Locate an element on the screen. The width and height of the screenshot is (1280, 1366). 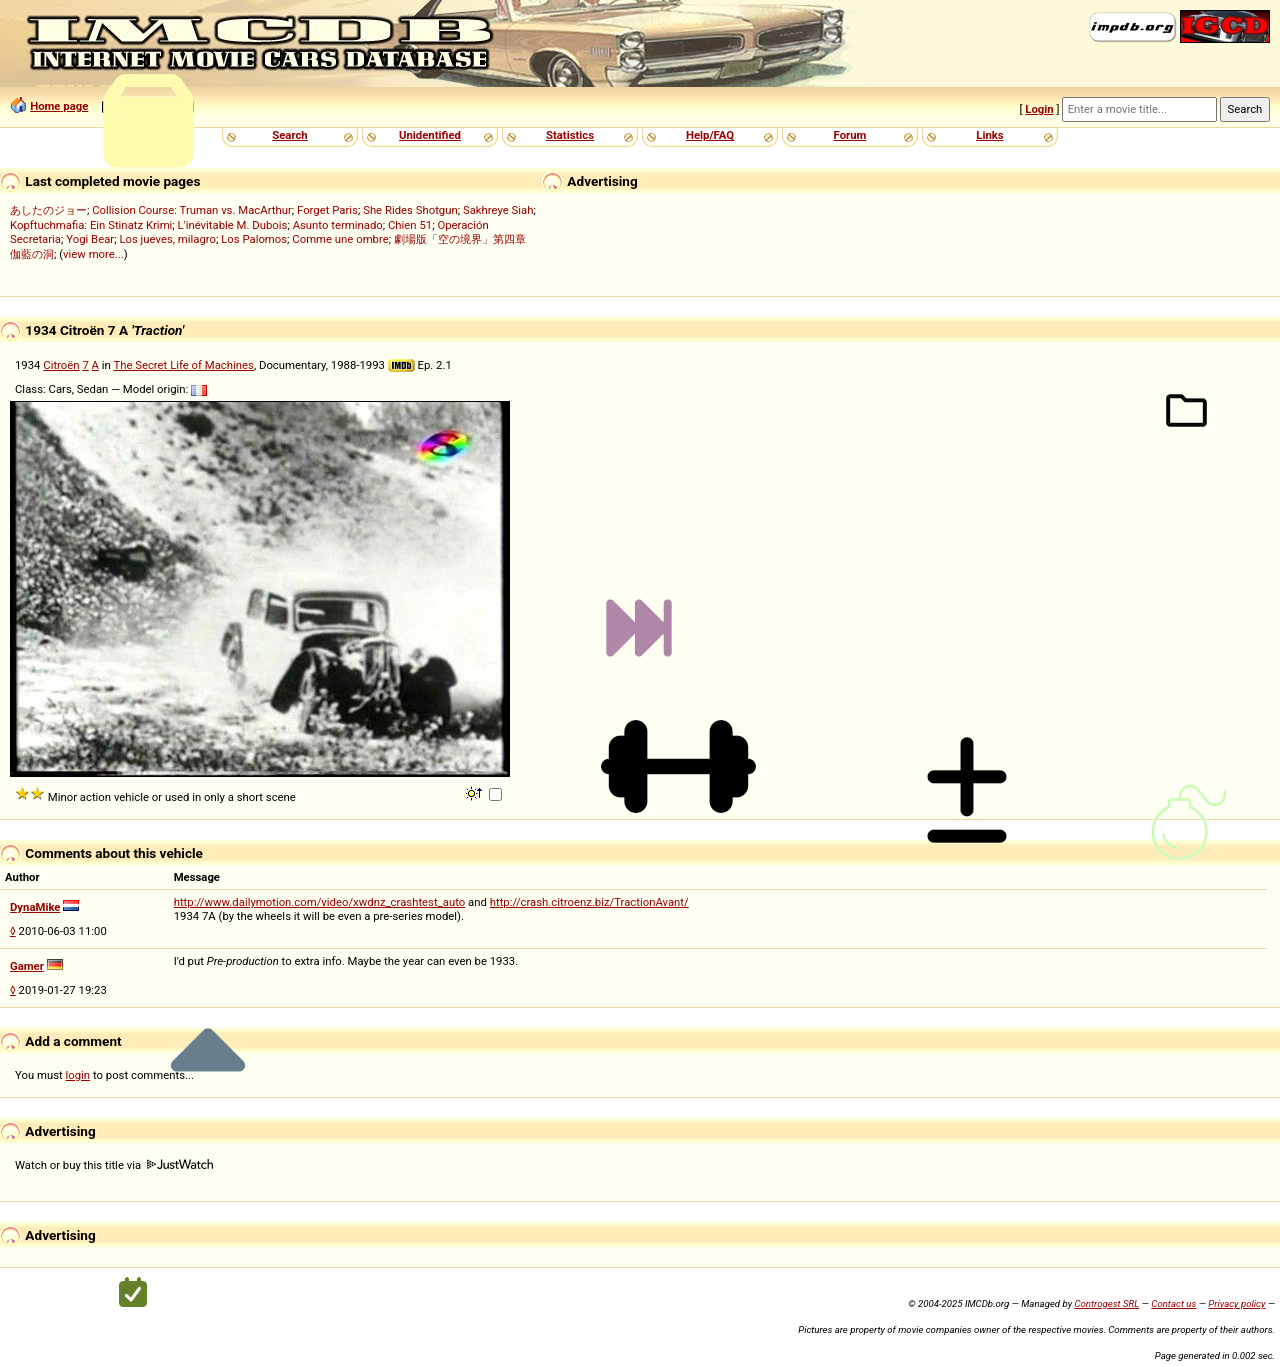
indicates a destructive or irreversible action is located at coordinates (1185, 821).